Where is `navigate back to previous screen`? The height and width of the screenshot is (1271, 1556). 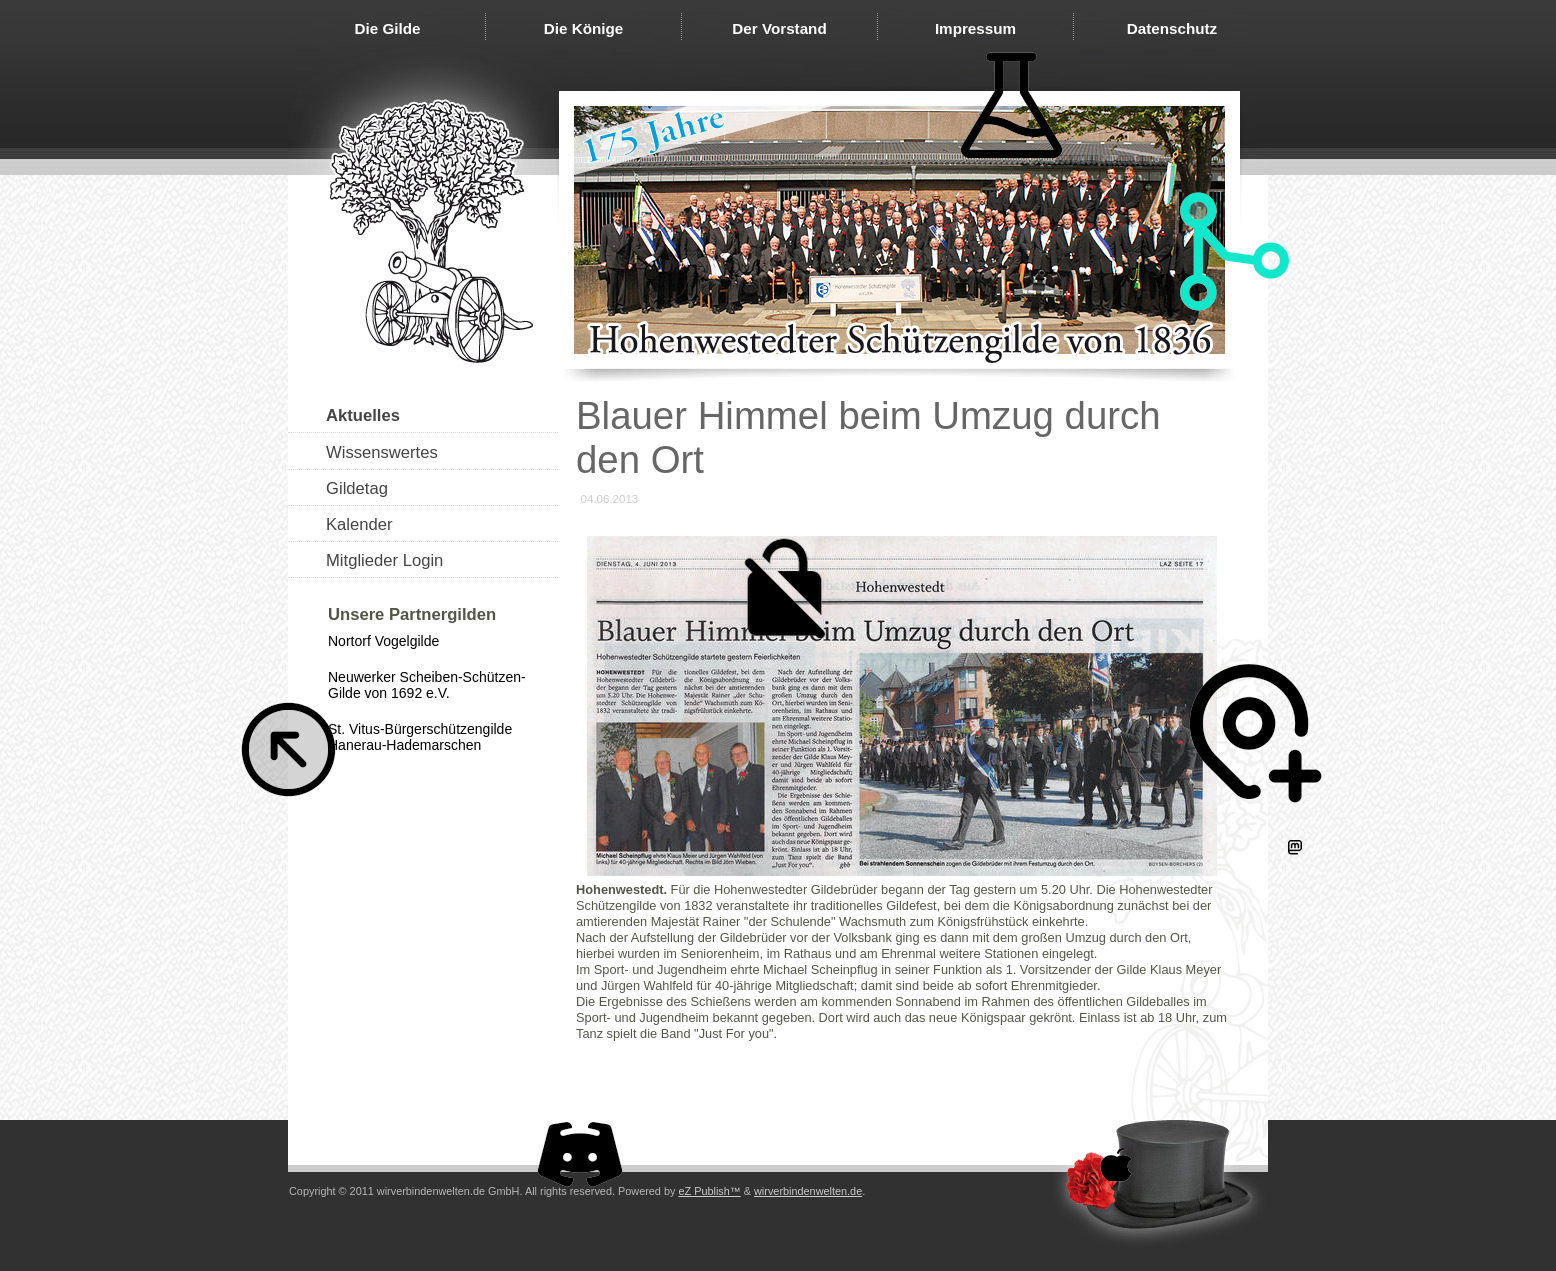
navigate back to previous screen is located at coordinates (288, 749).